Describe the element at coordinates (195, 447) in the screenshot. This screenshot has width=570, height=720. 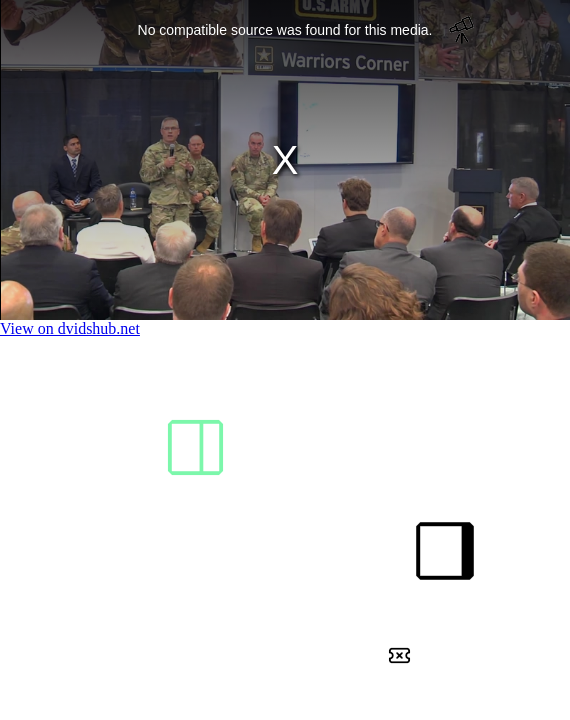
I see `hide the right sidebar panel` at that location.